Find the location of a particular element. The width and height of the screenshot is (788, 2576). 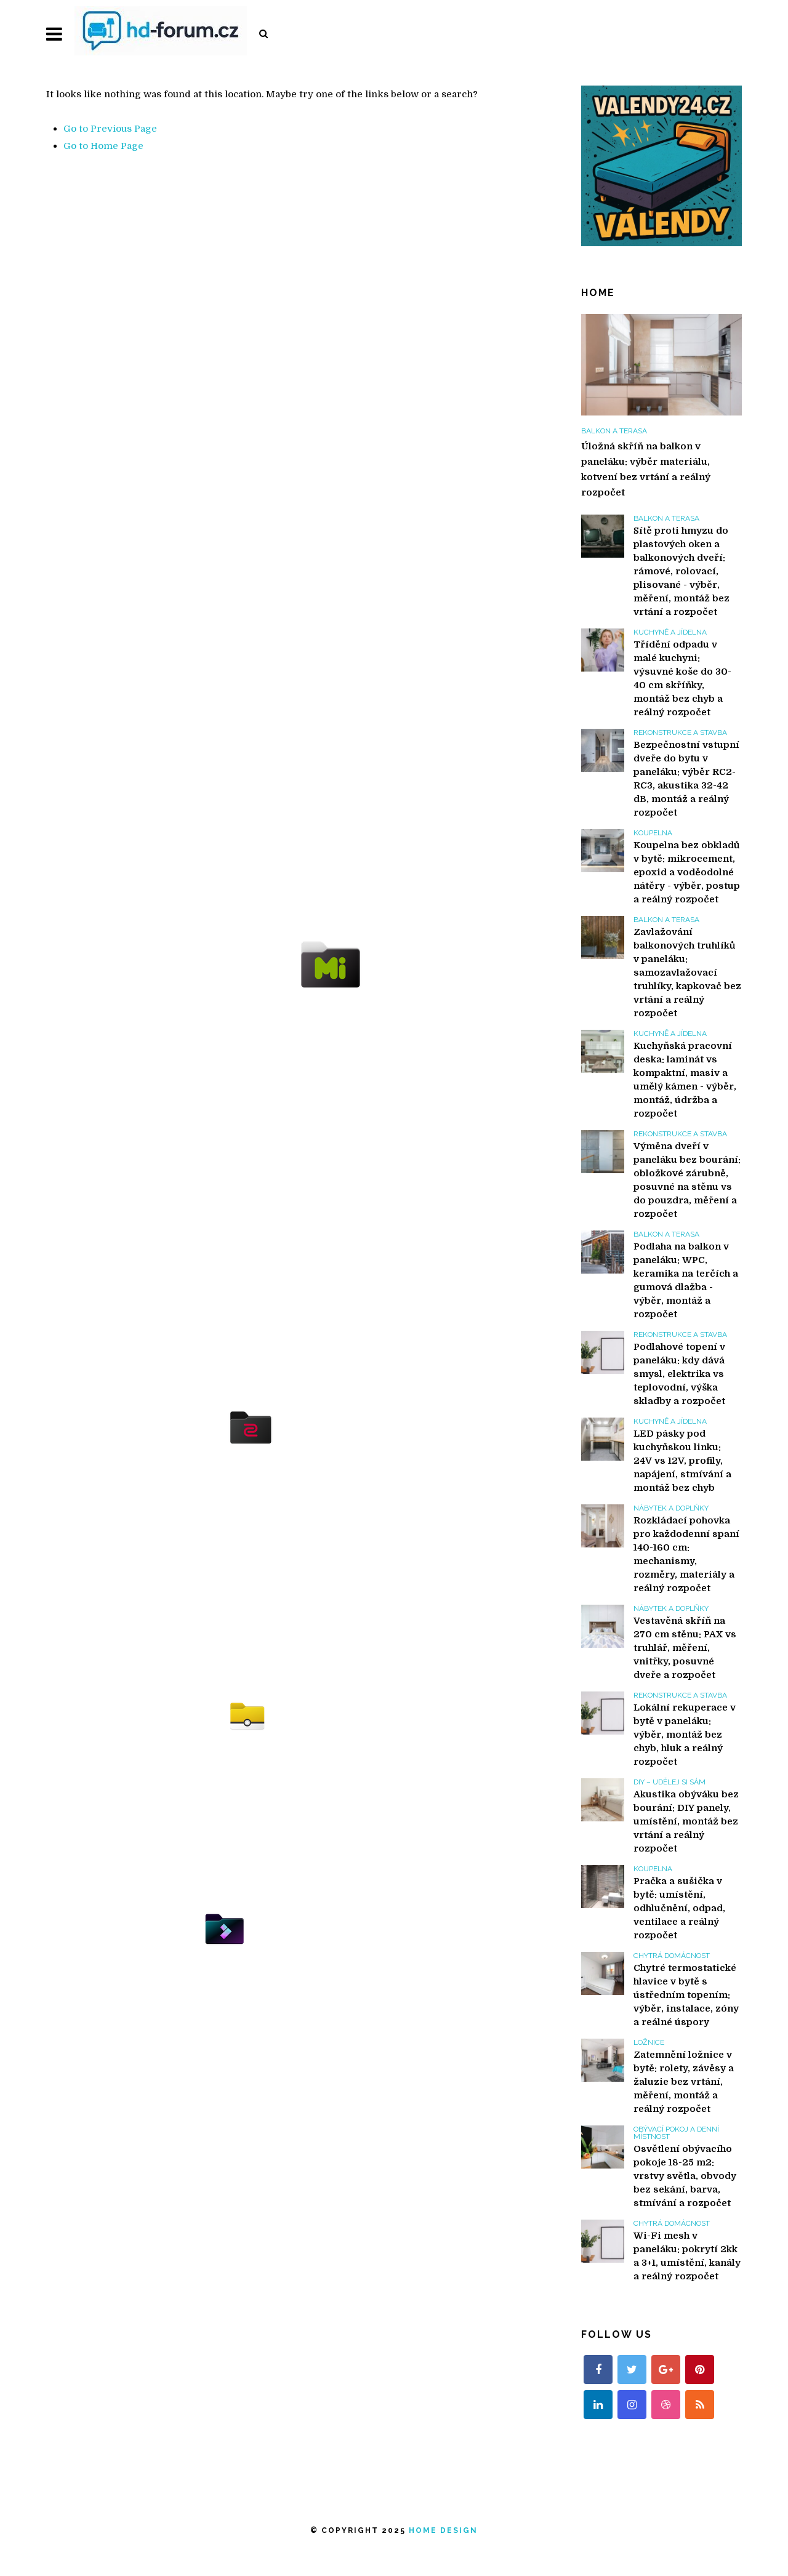

open wondershare filmora go project files is located at coordinates (224, 1930).